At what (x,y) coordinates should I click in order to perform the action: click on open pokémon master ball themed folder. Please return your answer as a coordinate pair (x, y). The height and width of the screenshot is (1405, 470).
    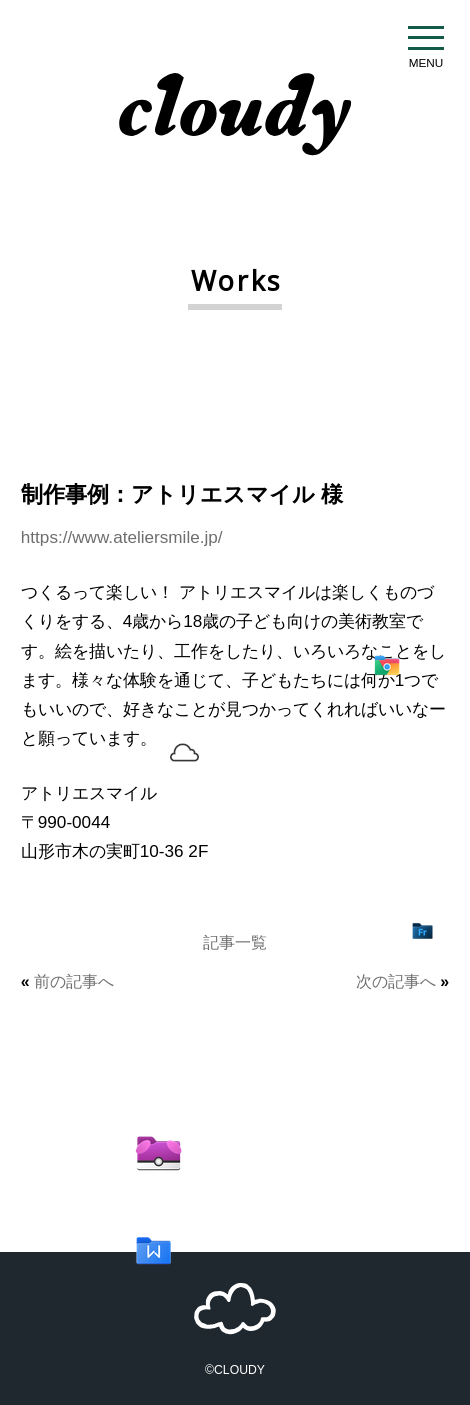
    Looking at the image, I should click on (158, 1154).